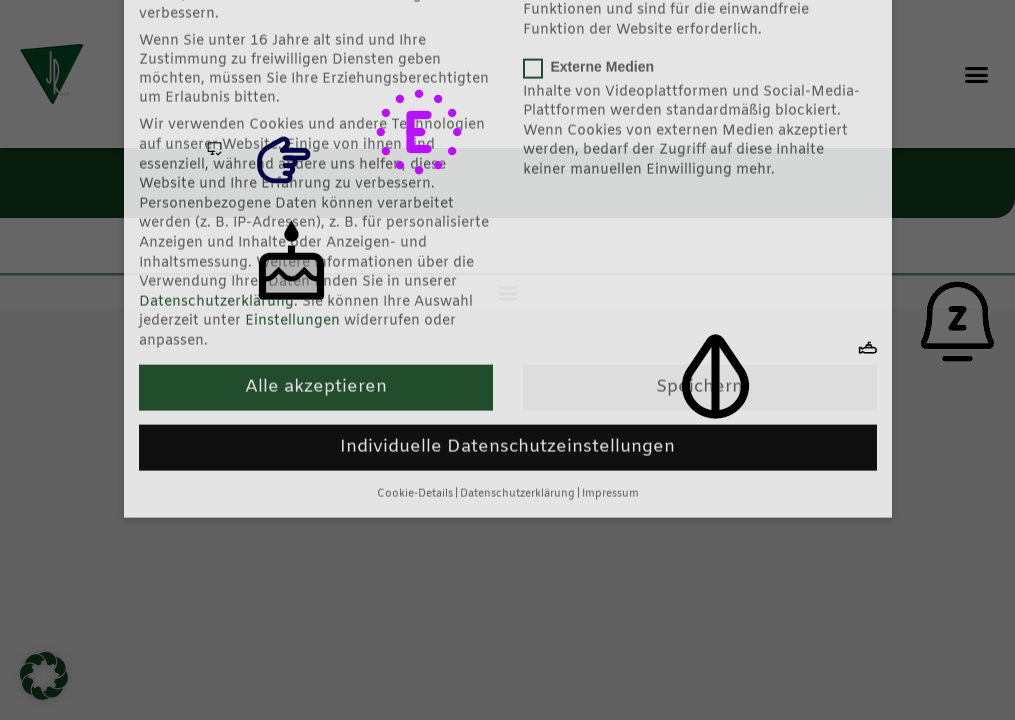  I want to click on view birthday or celebration events, so click(291, 263).